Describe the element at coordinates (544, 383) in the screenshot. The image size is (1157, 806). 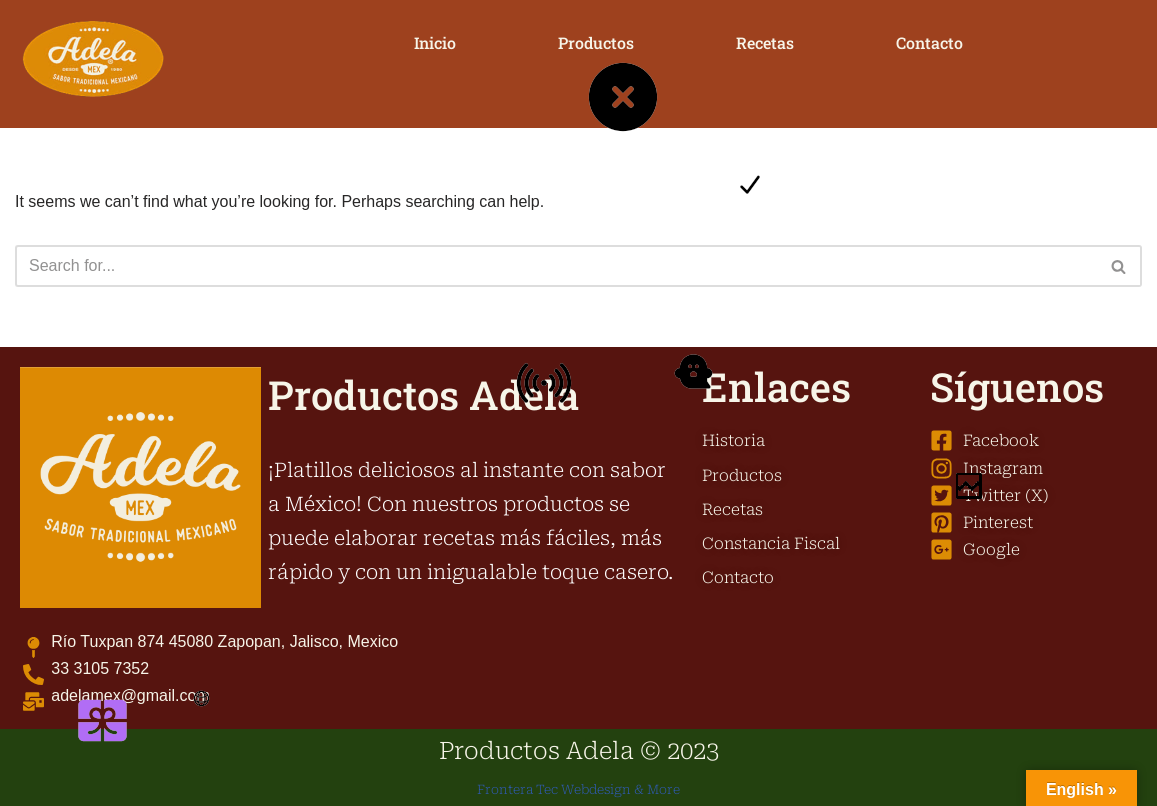
I see `indicates wireless signal strength` at that location.